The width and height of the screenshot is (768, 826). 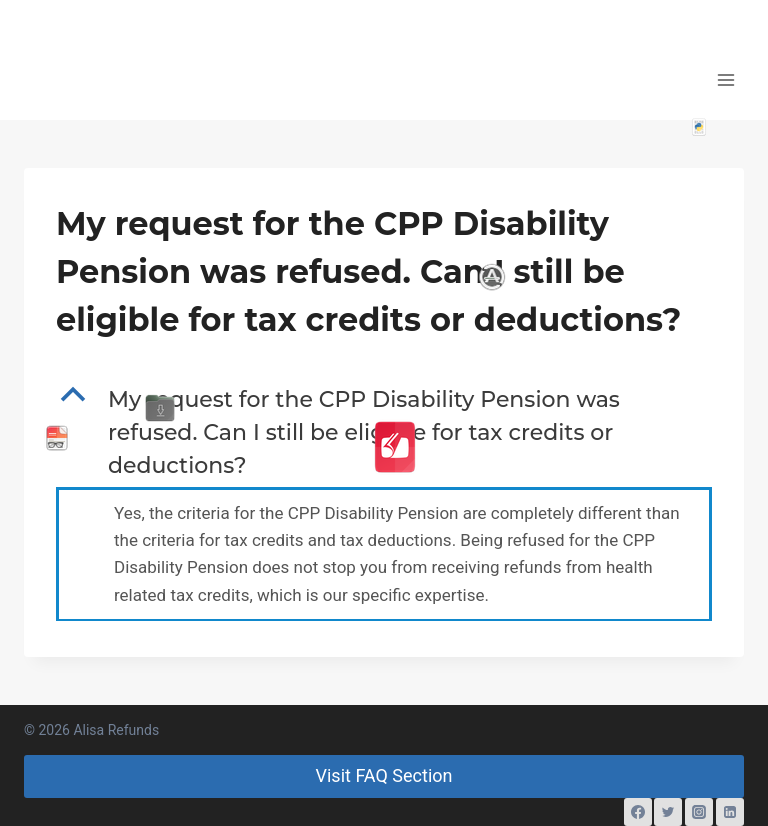 What do you see at coordinates (57, 438) in the screenshot?
I see `open the papers reference management app` at bounding box center [57, 438].